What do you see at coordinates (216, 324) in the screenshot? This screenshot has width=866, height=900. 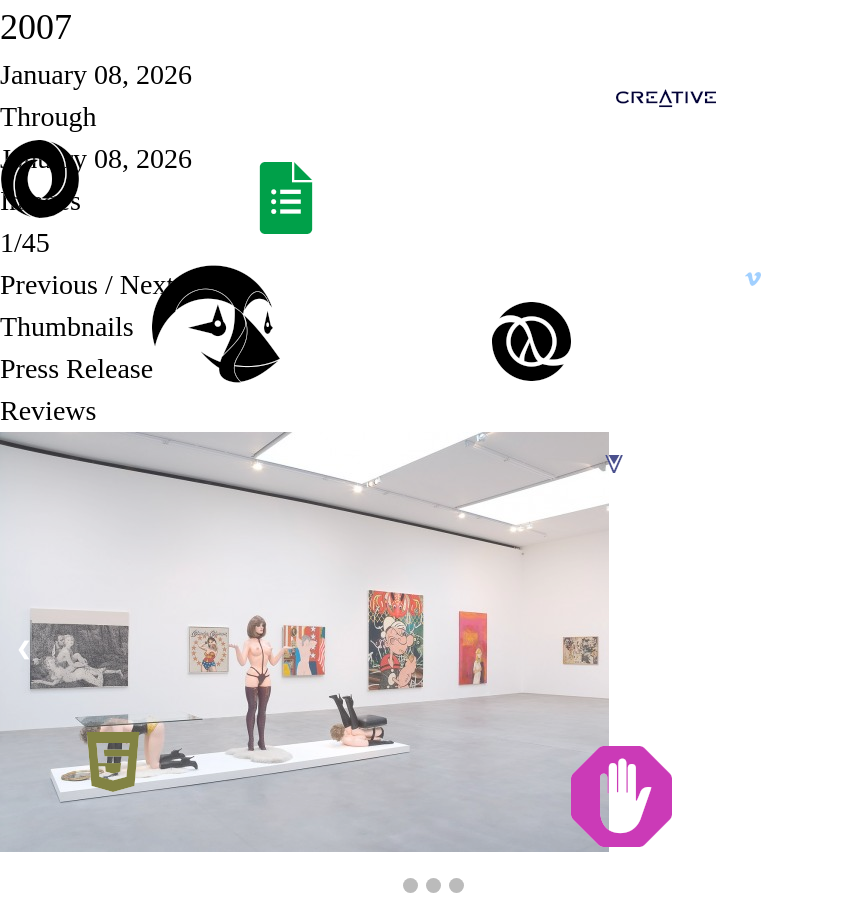 I see `prestashop e-commerce platform logo` at bounding box center [216, 324].